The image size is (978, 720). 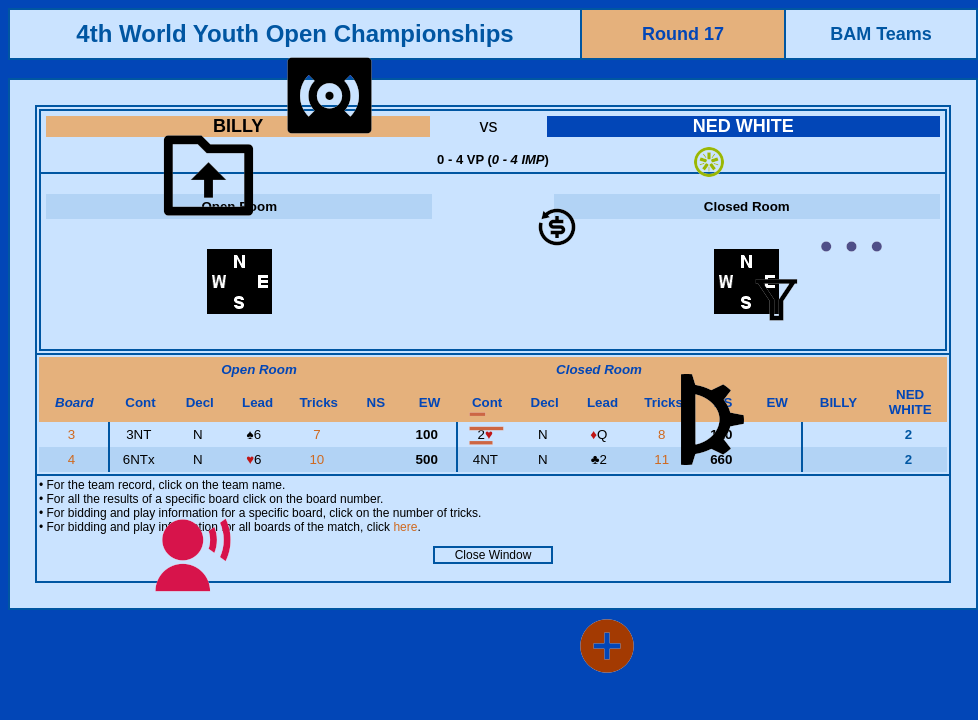 I want to click on upload files to a folder, so click(x=208, y=175).